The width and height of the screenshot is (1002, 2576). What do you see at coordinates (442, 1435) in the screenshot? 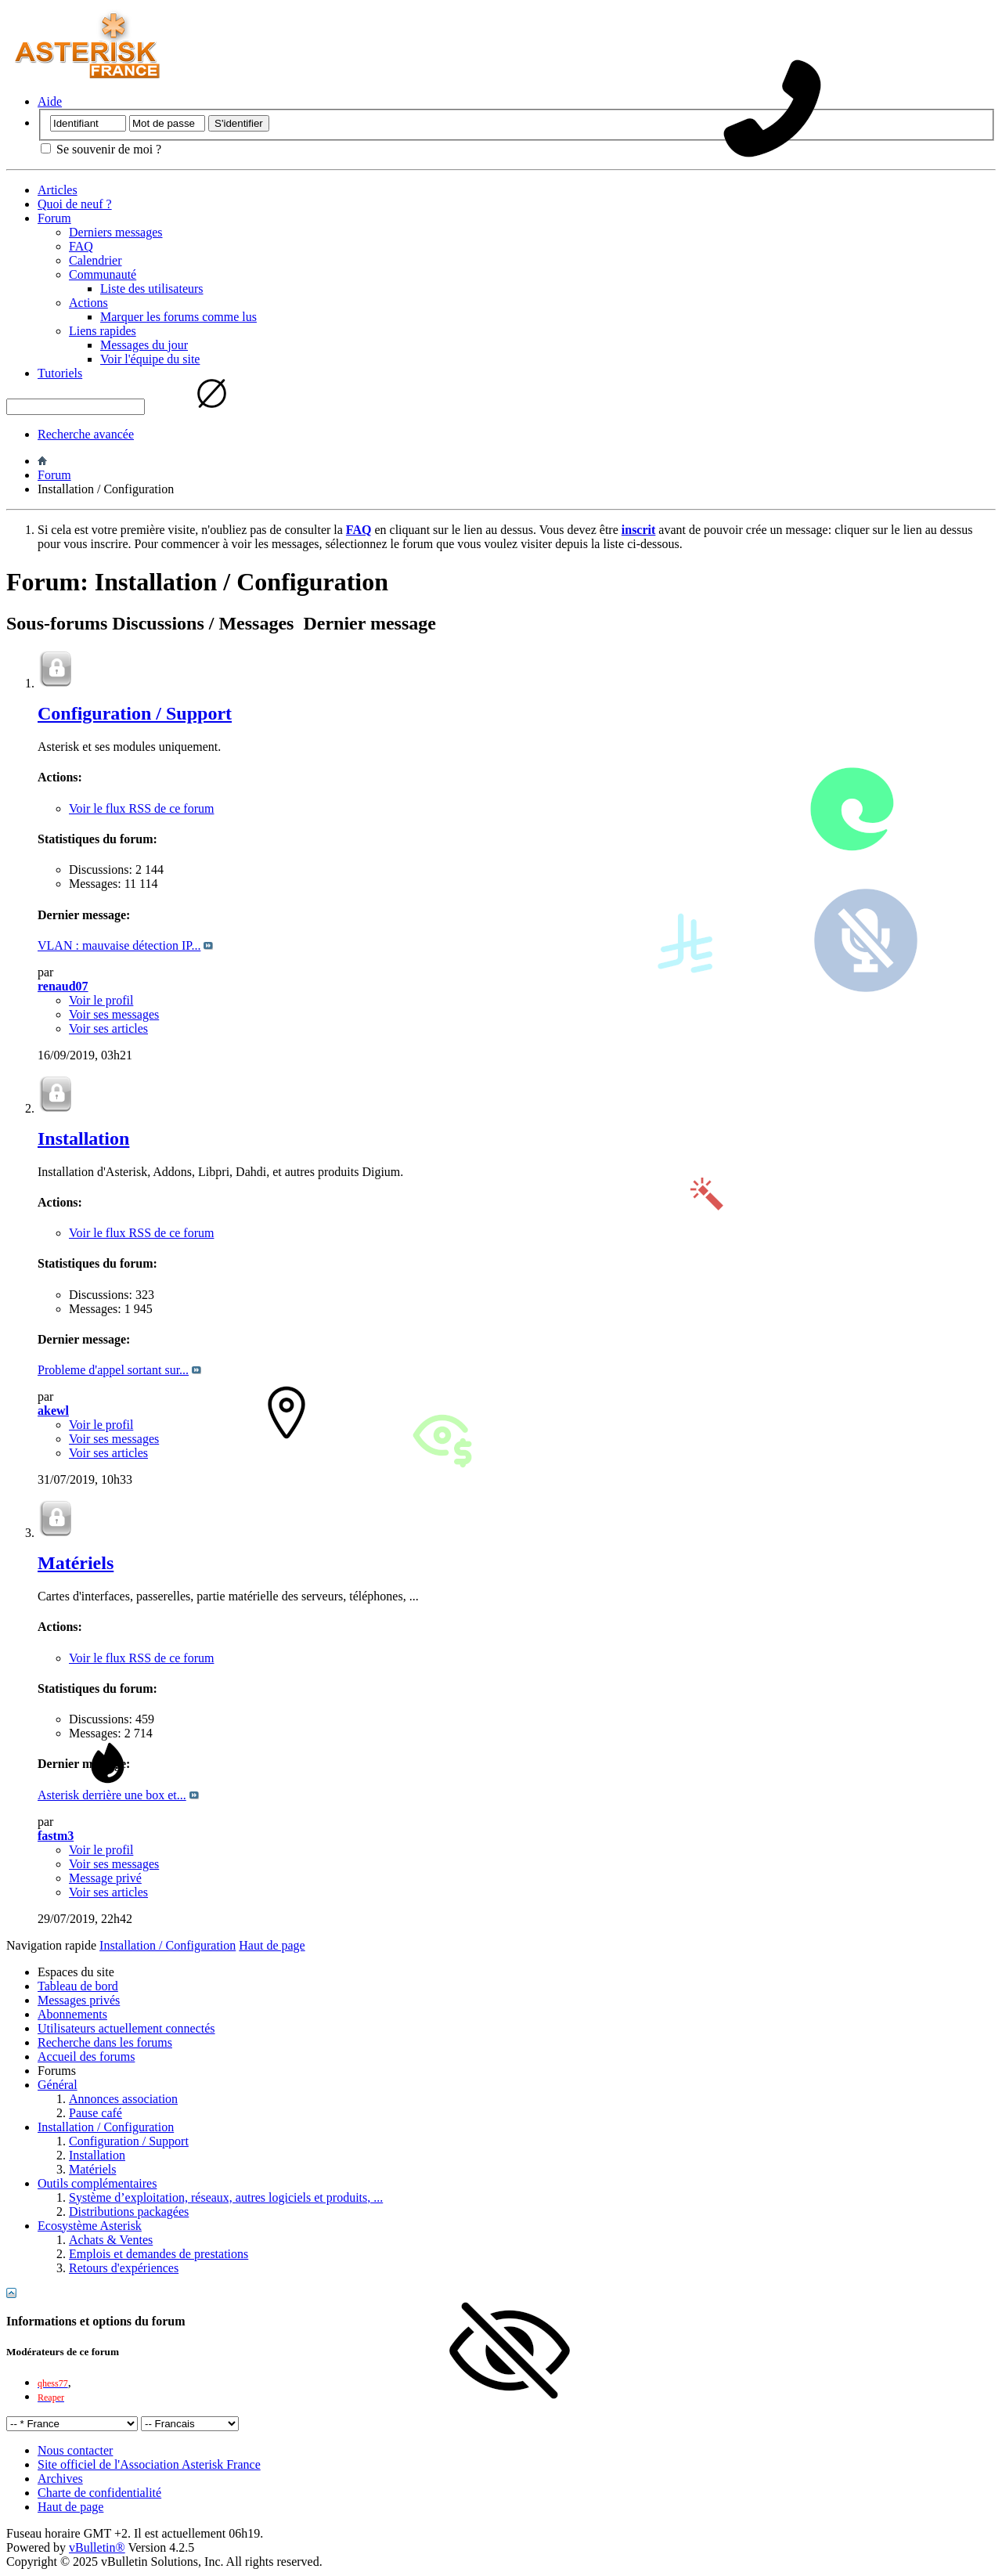
I see `view pricing or cost details` at bounding box center [442, 1435].